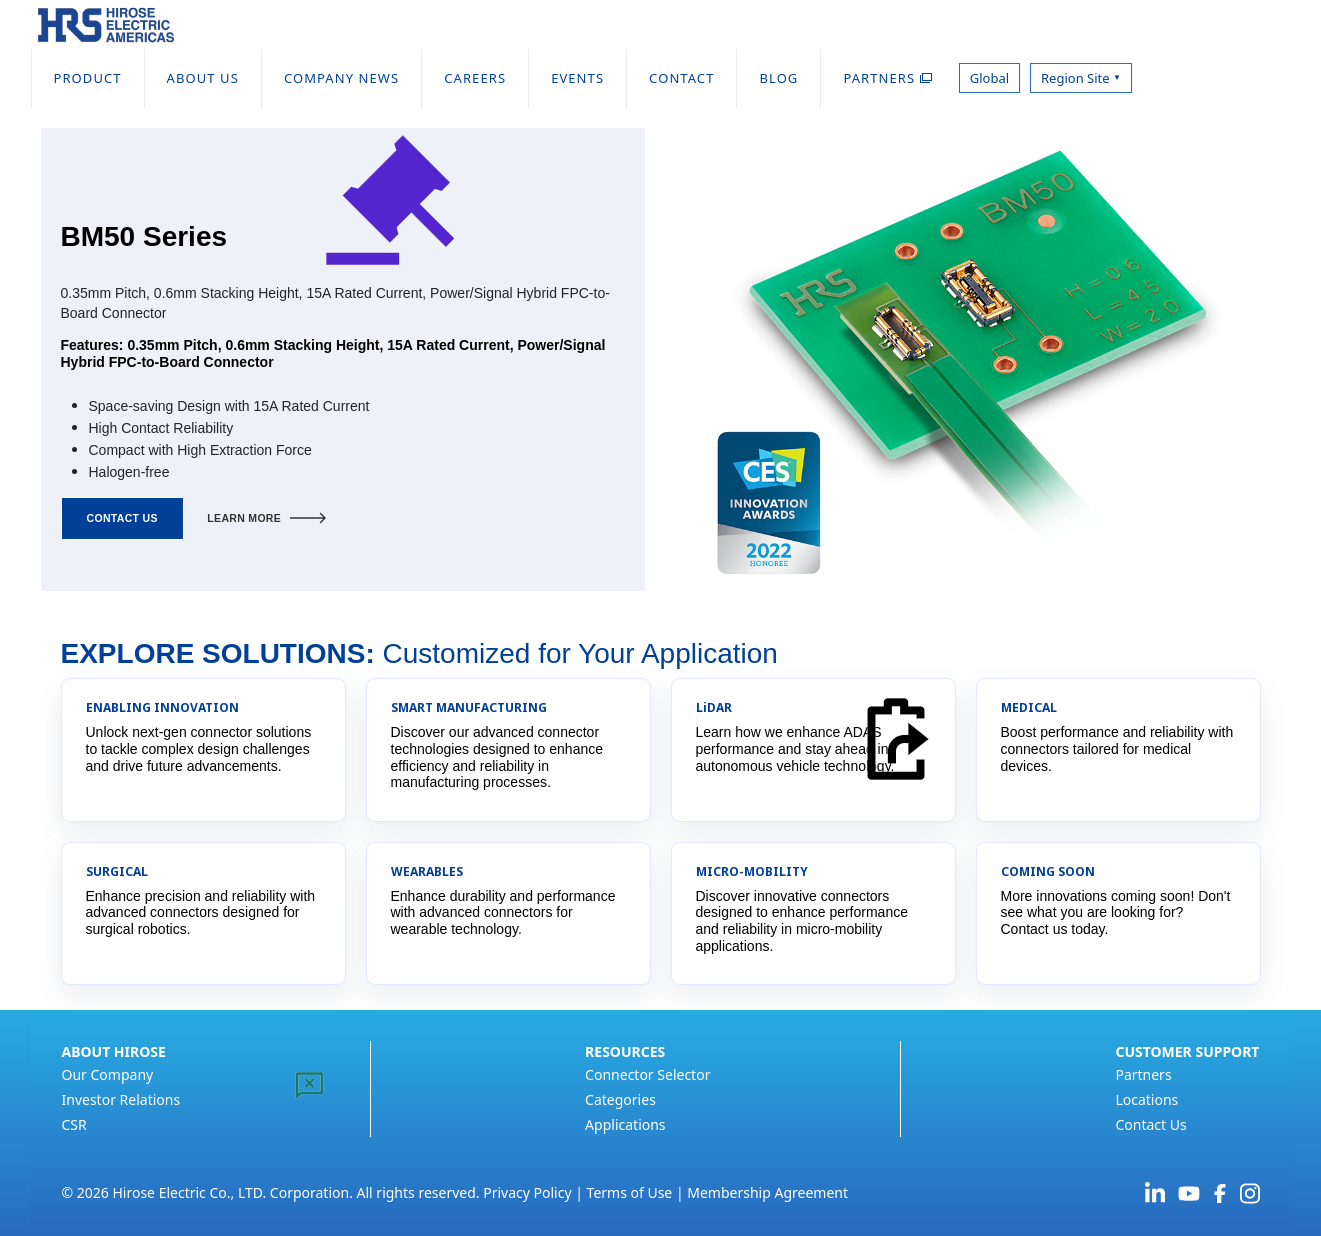 This screenshot has height=1236, width=1321. Describe the element at coordinates (387, 204) in the screenshot. I see `place a bid on an auction item` at that location.